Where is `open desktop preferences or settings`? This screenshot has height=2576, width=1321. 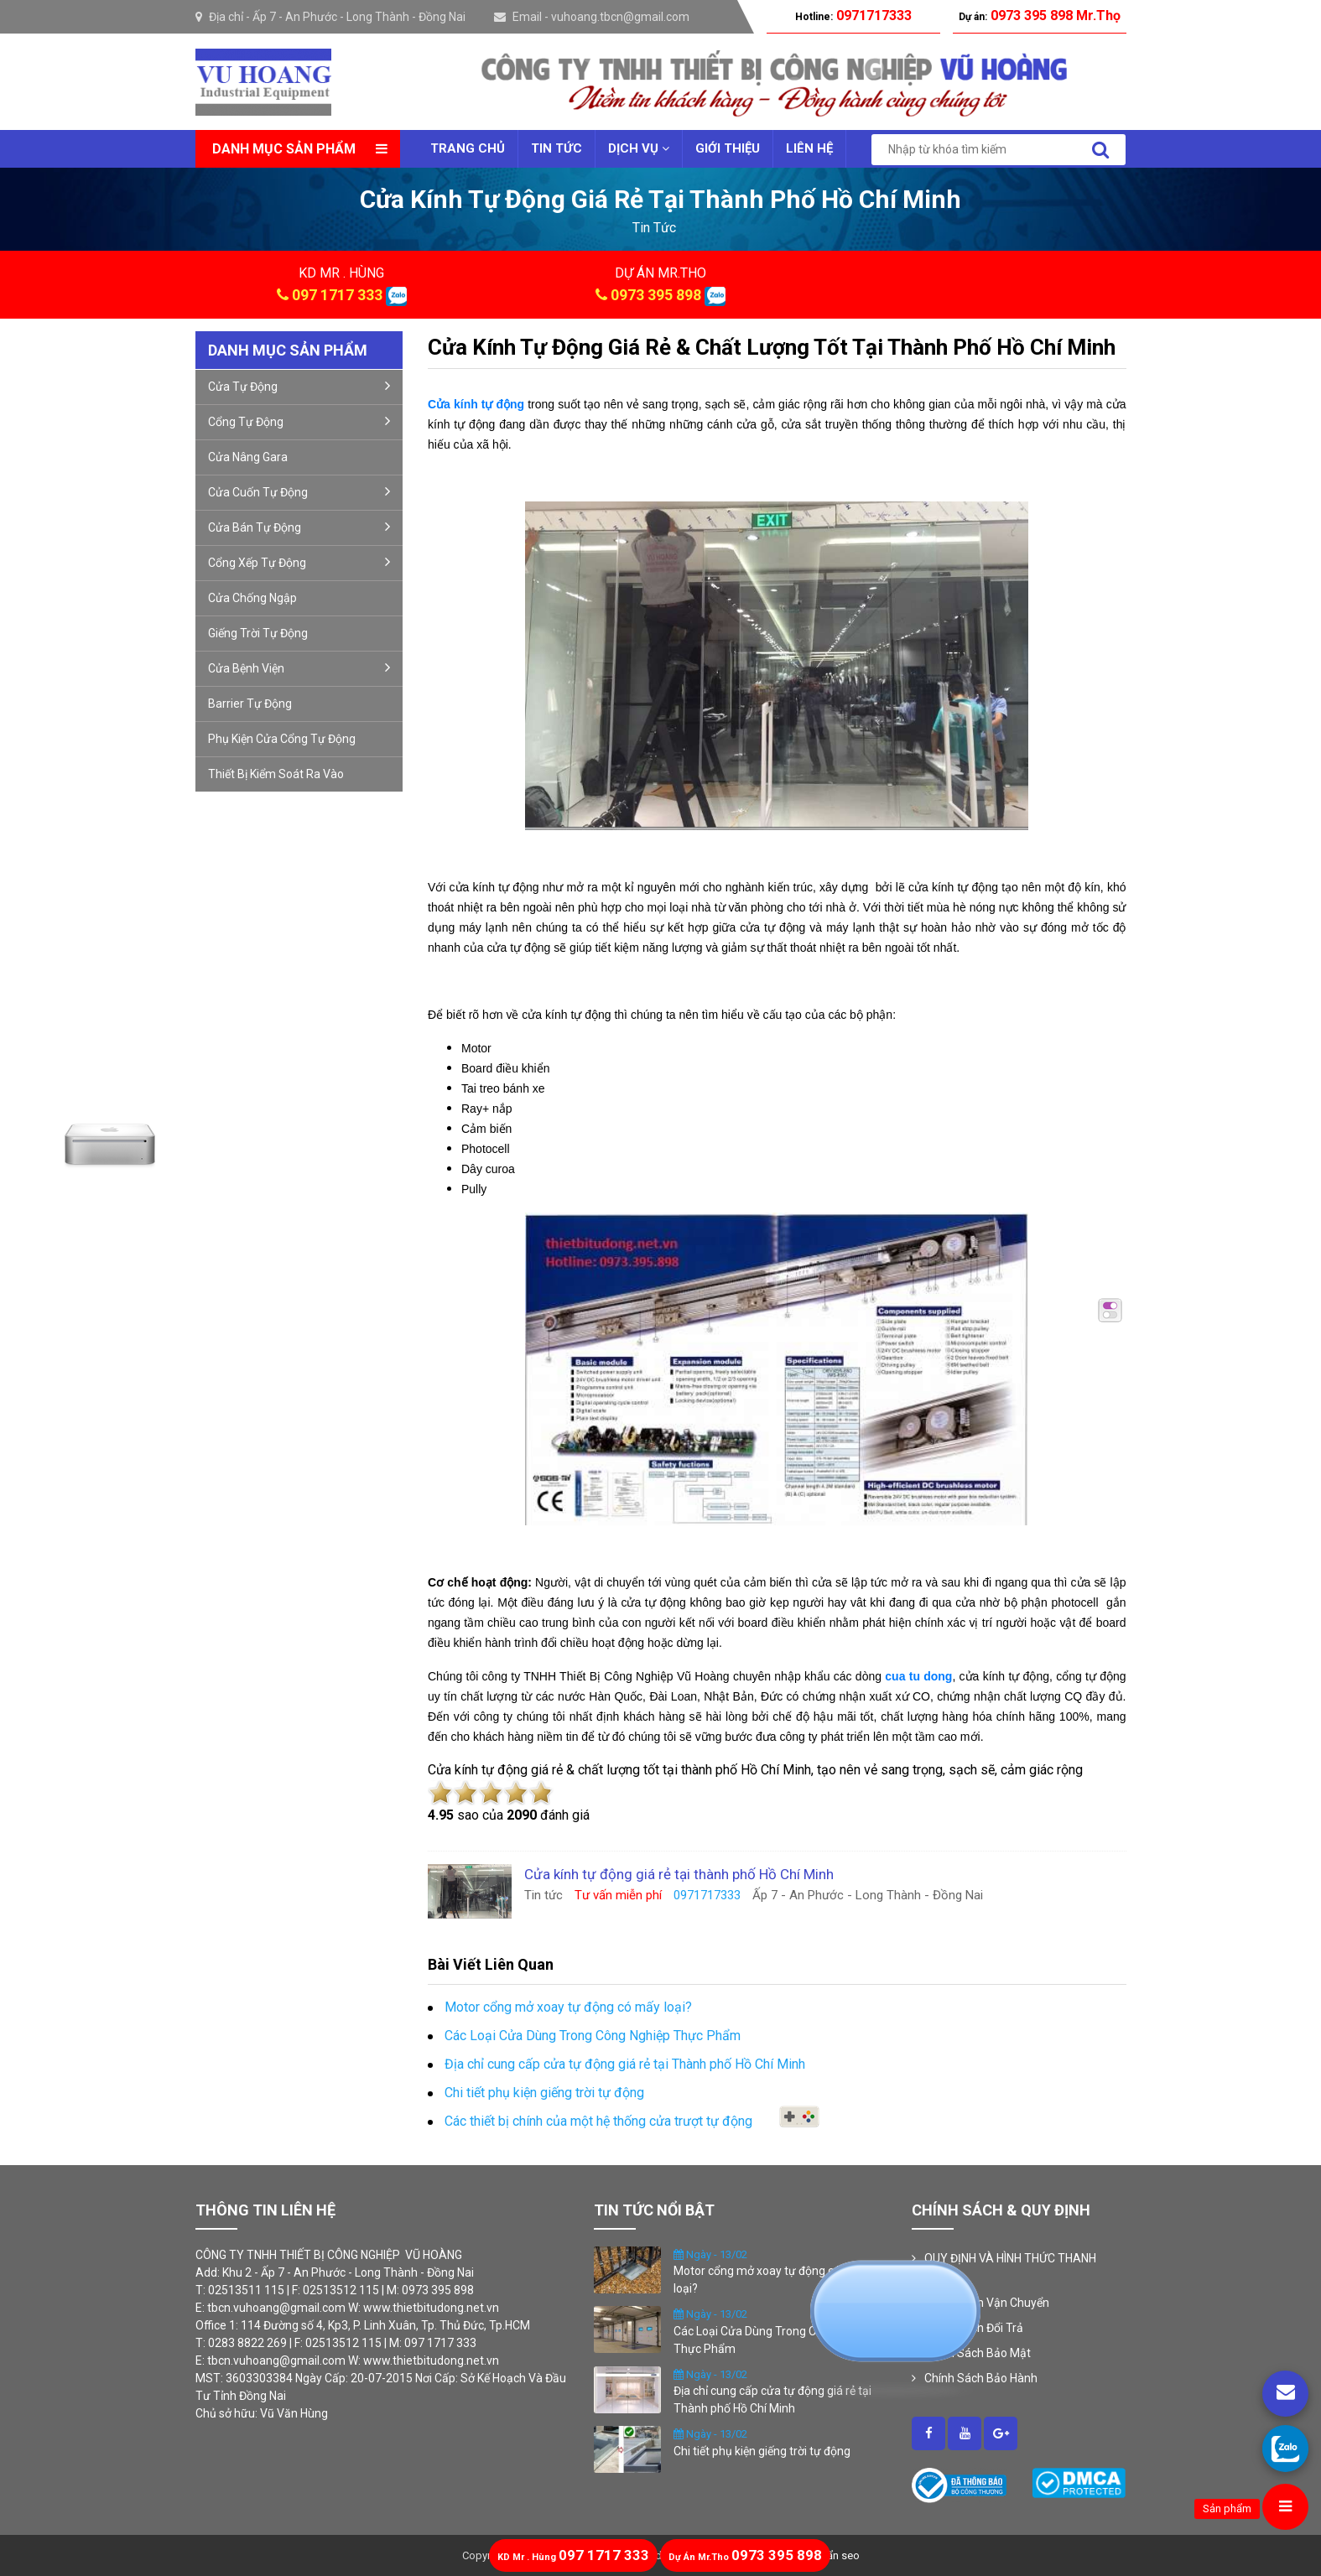 open desktop preferences or settings is located at coordinates (1110, 1310).